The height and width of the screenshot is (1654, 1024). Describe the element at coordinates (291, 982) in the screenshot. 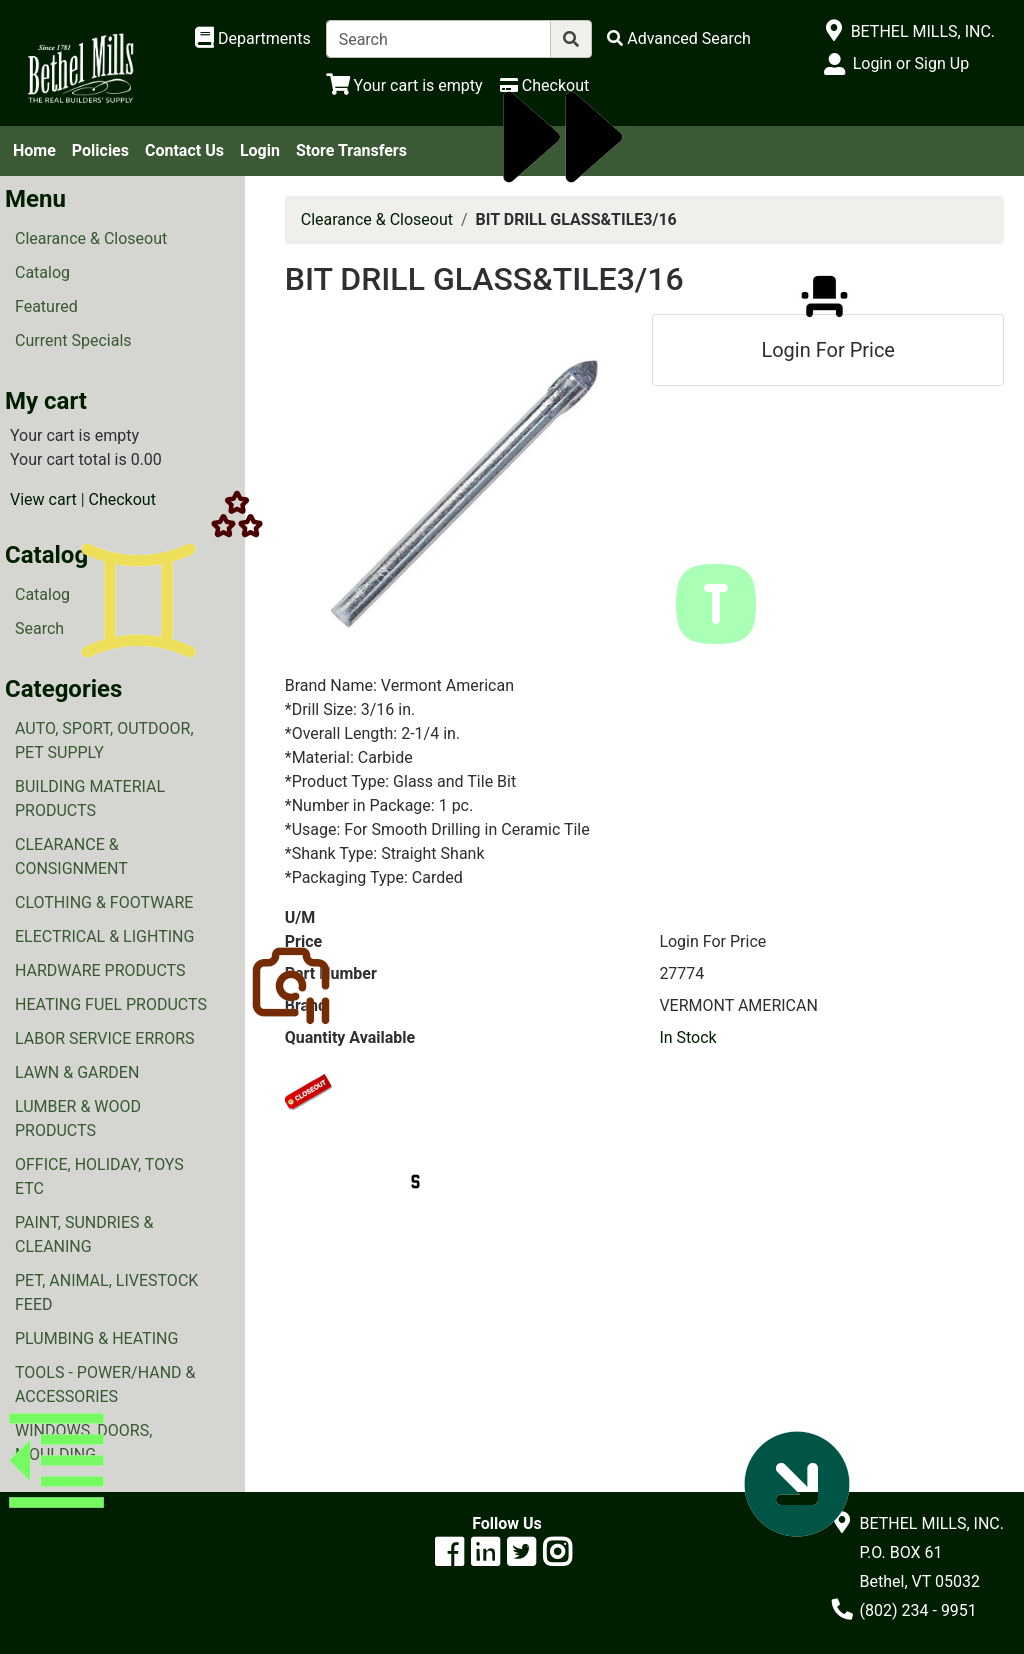

I see `pause video recording` at that location.